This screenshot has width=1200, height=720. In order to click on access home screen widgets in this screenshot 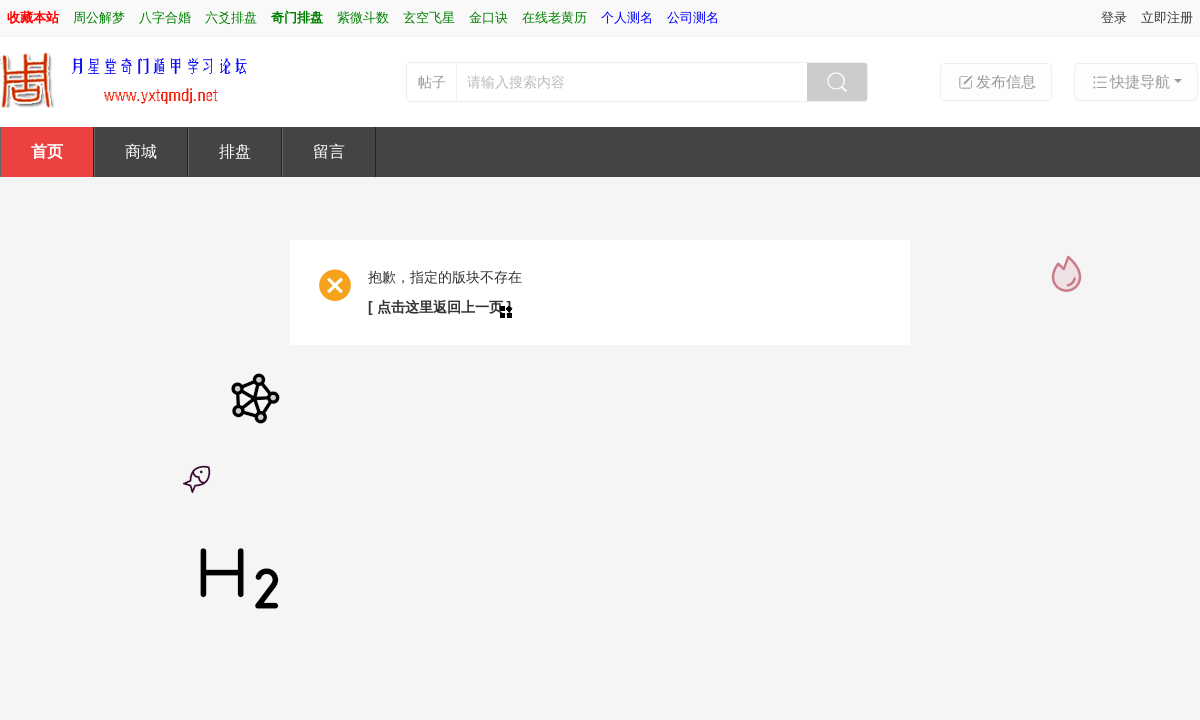, I will do `click(506, 312)`.